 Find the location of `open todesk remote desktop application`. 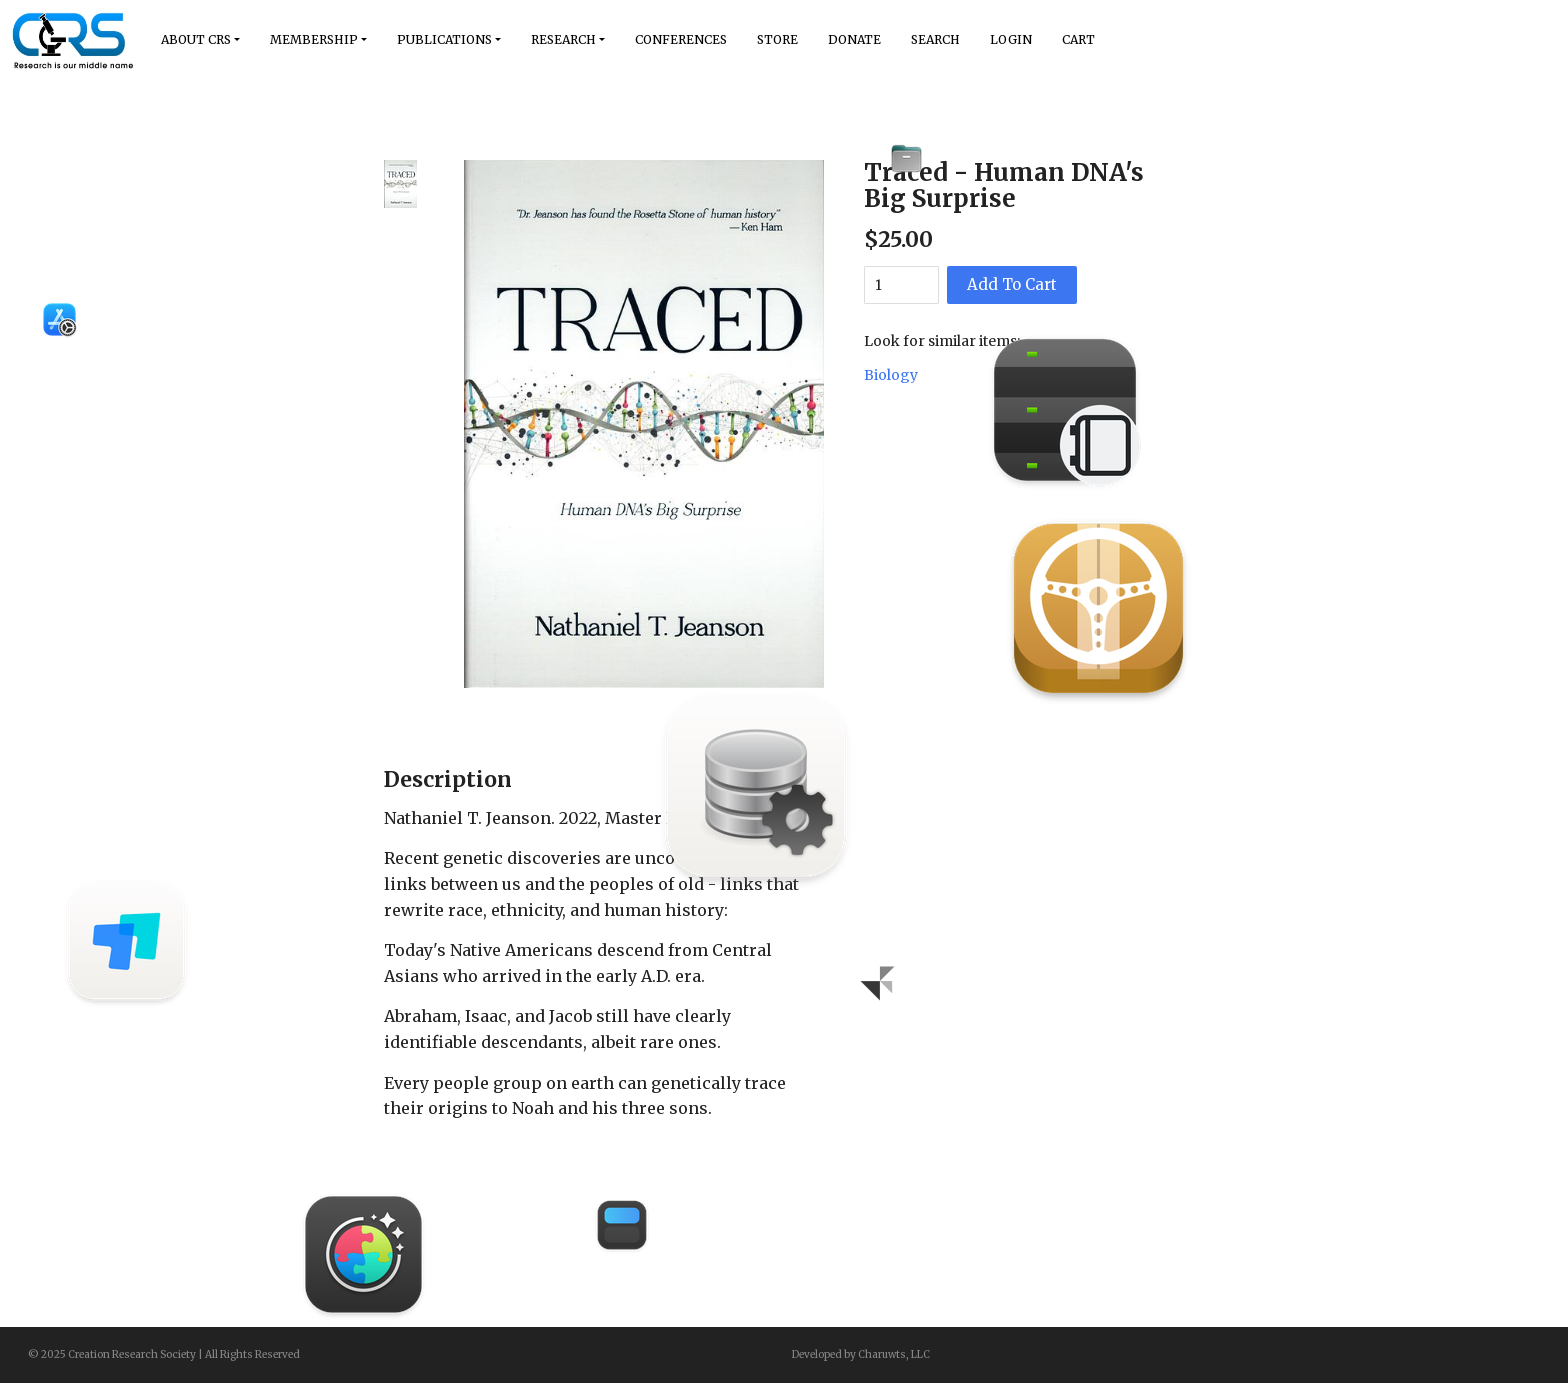

open todesk remote desktop application is located at coordinates (126, 941).